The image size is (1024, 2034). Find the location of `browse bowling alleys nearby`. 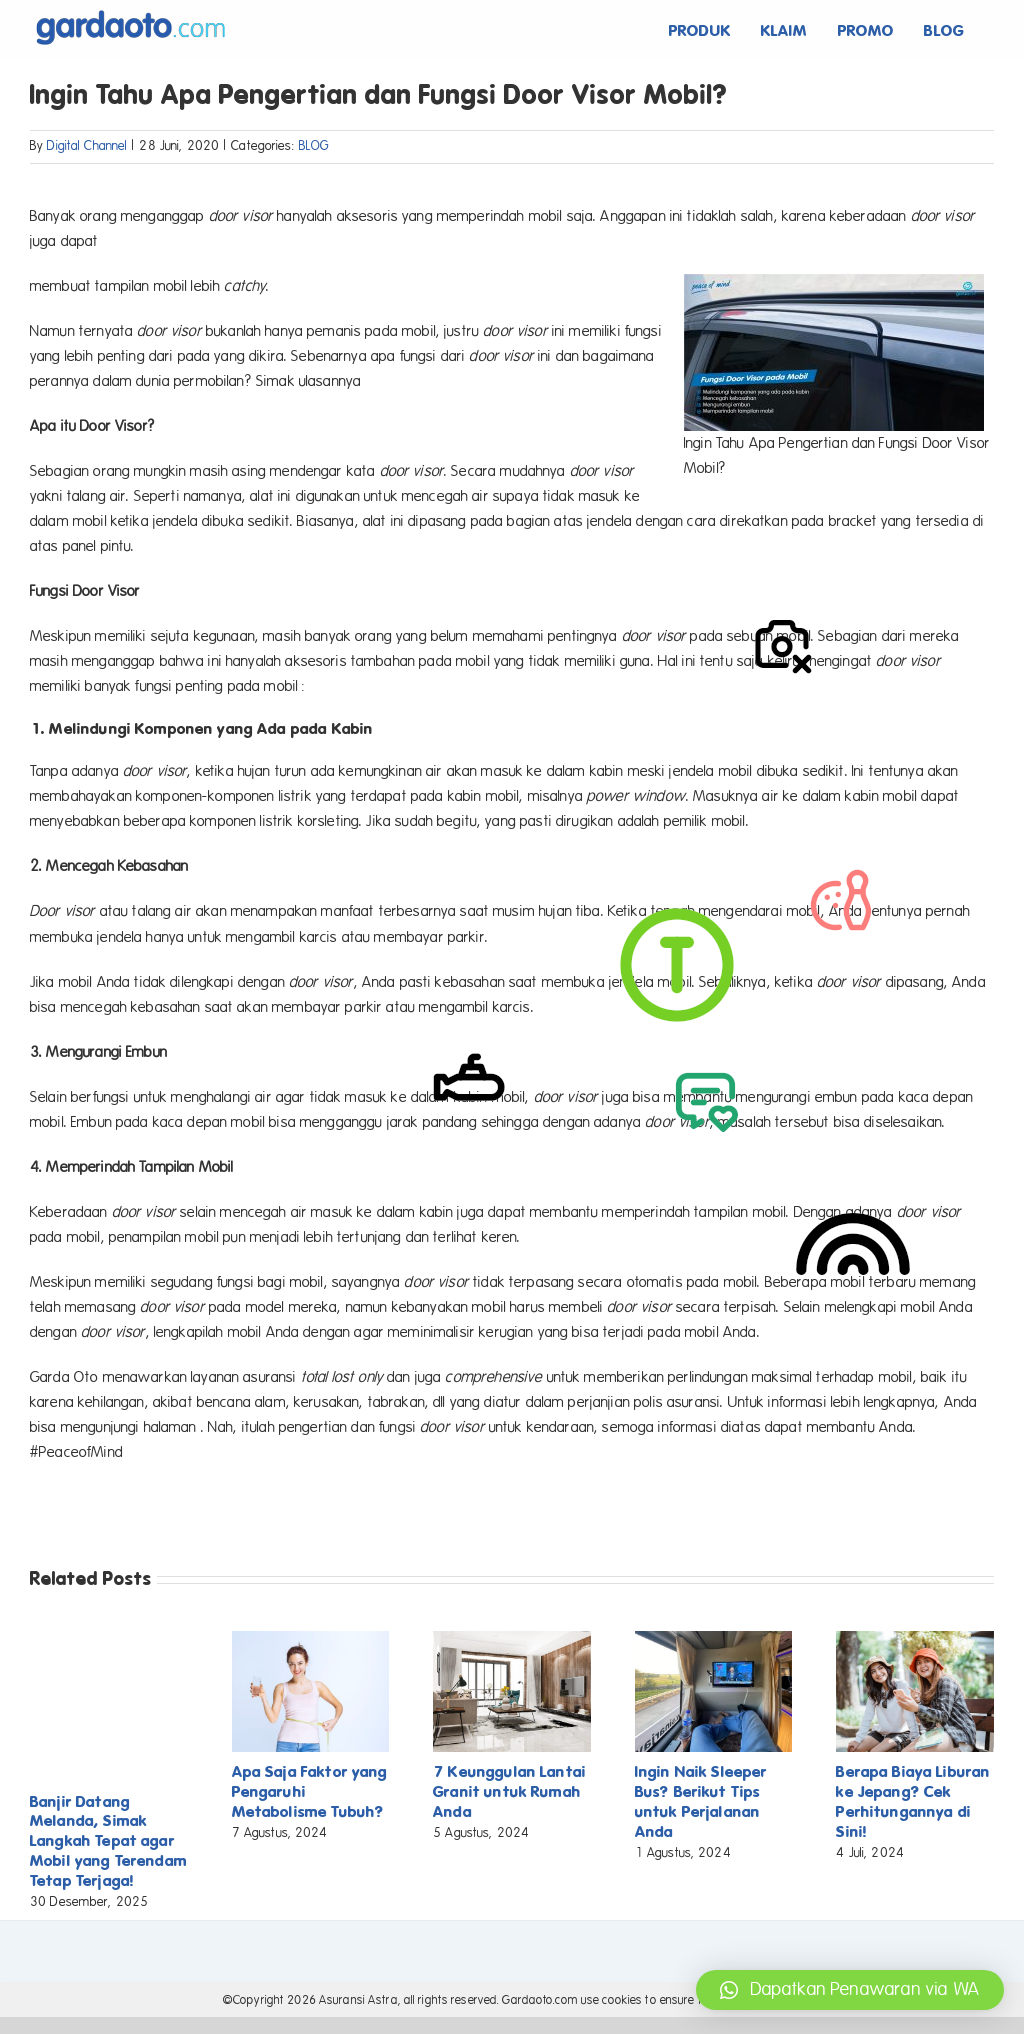

browse bowling alleys nearby is located at coordinates (841, 900).